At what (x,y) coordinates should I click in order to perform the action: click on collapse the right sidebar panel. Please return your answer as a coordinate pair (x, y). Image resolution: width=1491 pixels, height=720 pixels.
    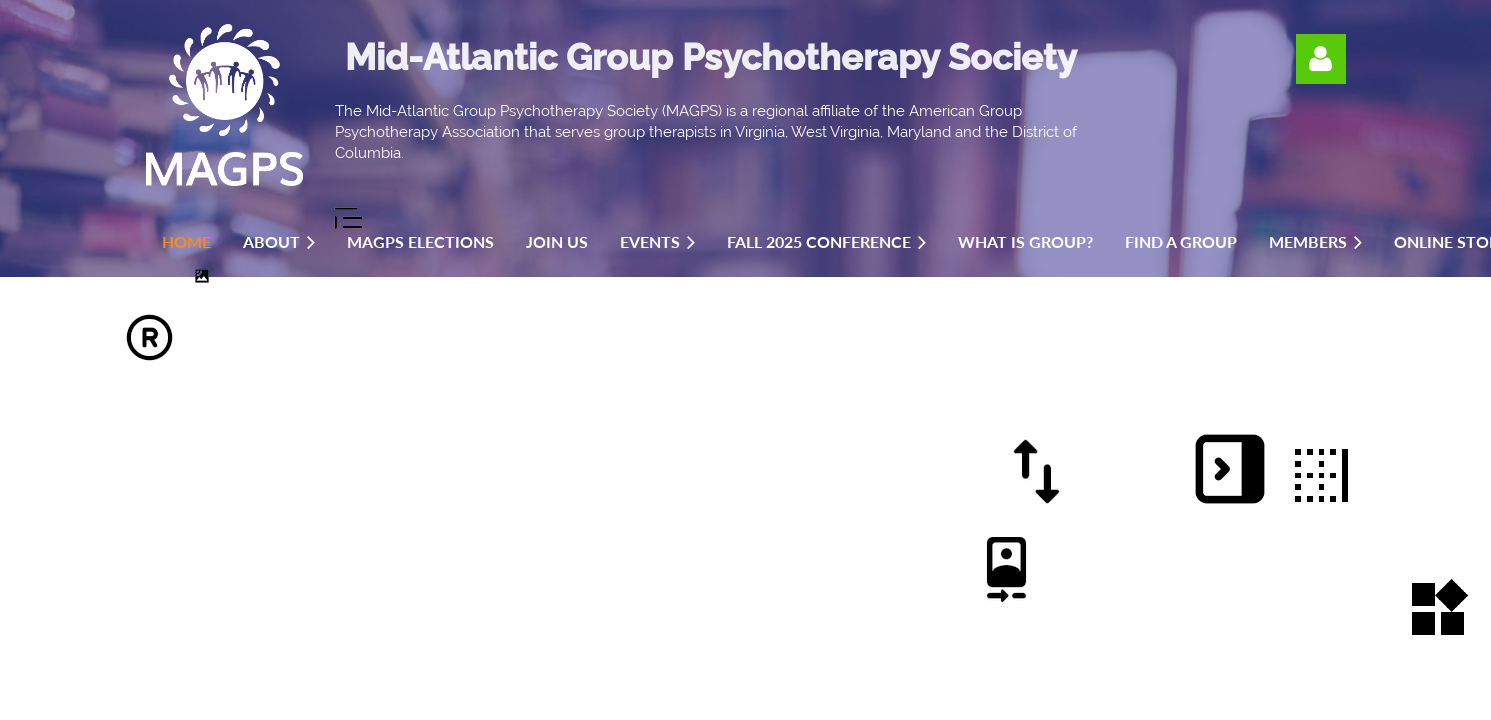
    Looking at the image, I should click on (1230, 469).